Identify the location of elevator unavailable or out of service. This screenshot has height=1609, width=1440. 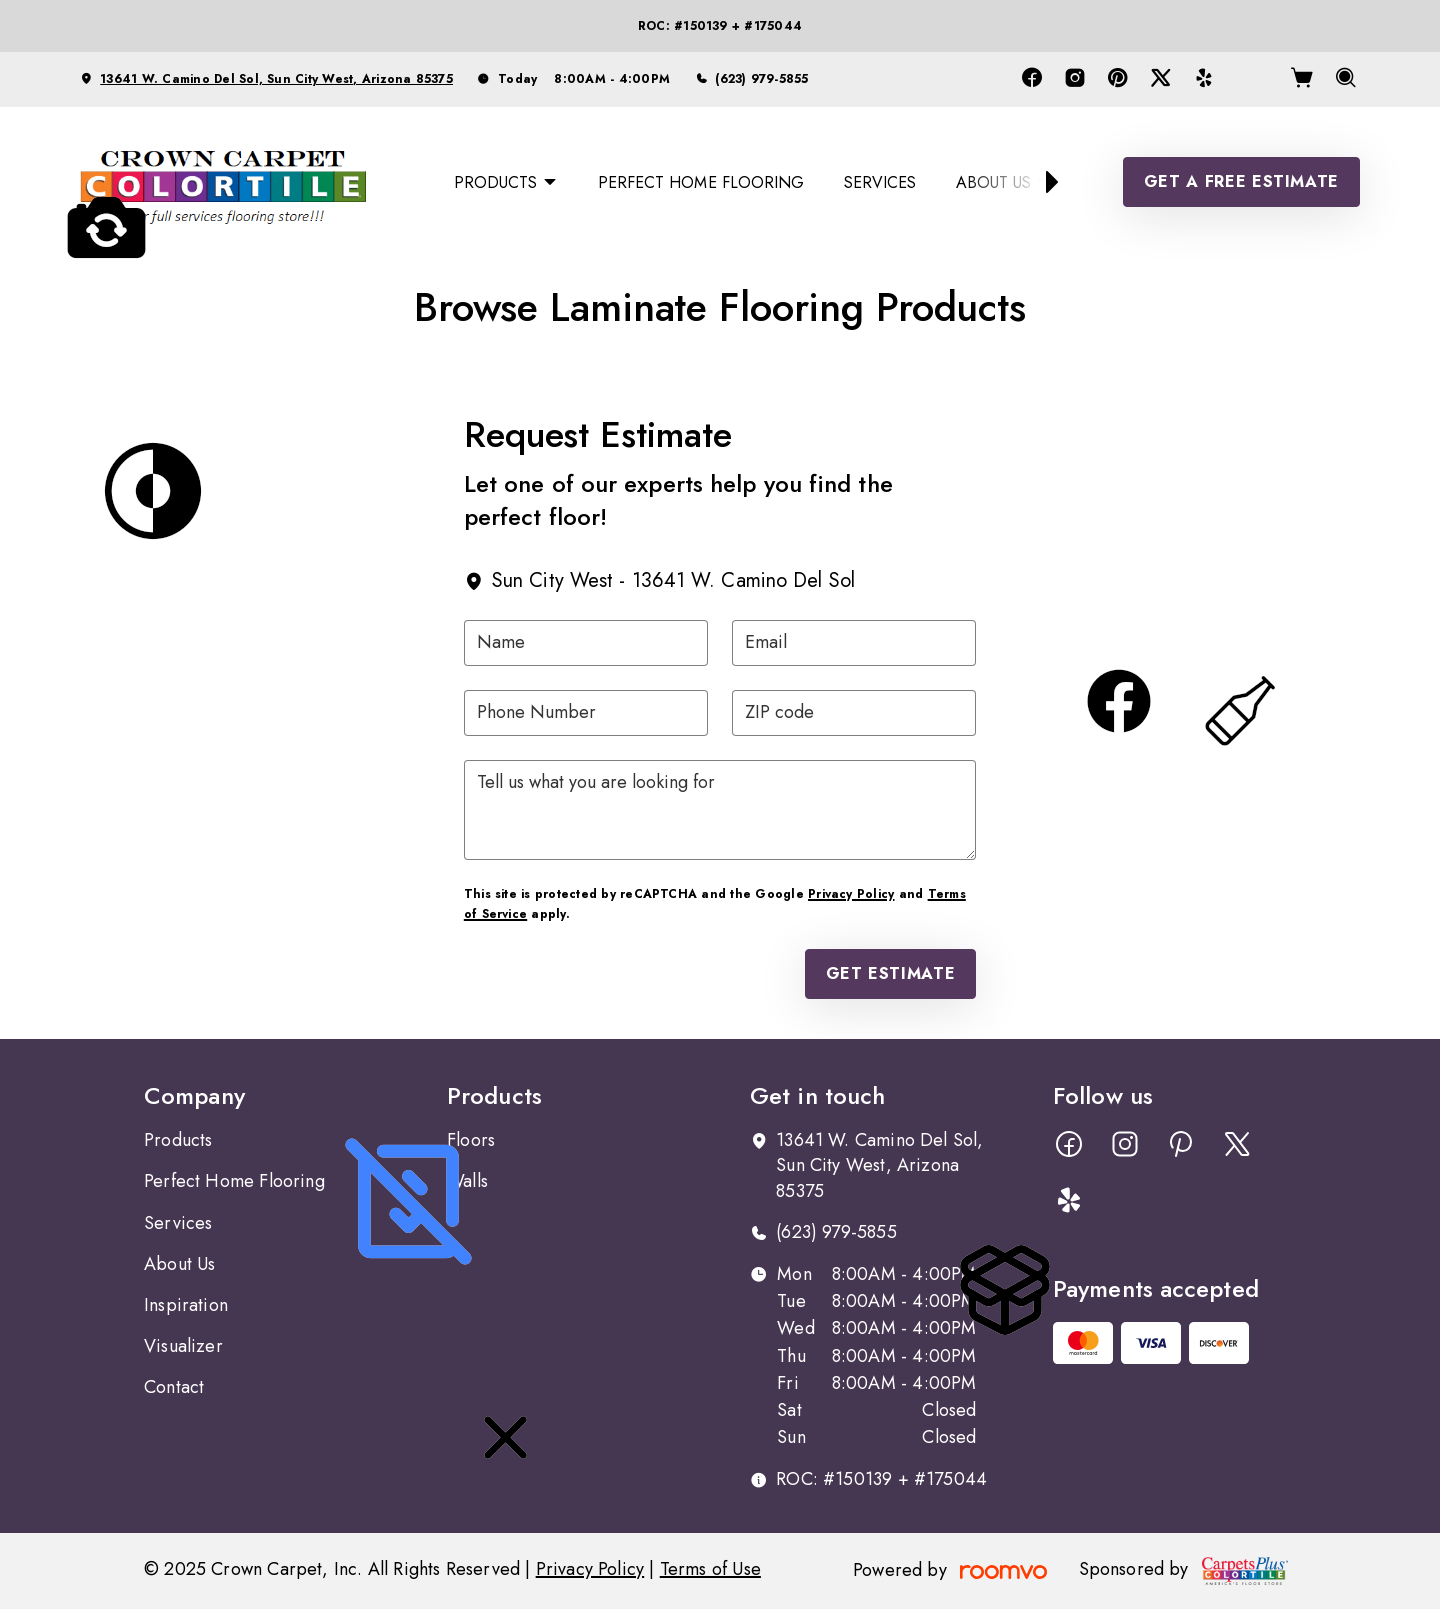
(408, 1201).